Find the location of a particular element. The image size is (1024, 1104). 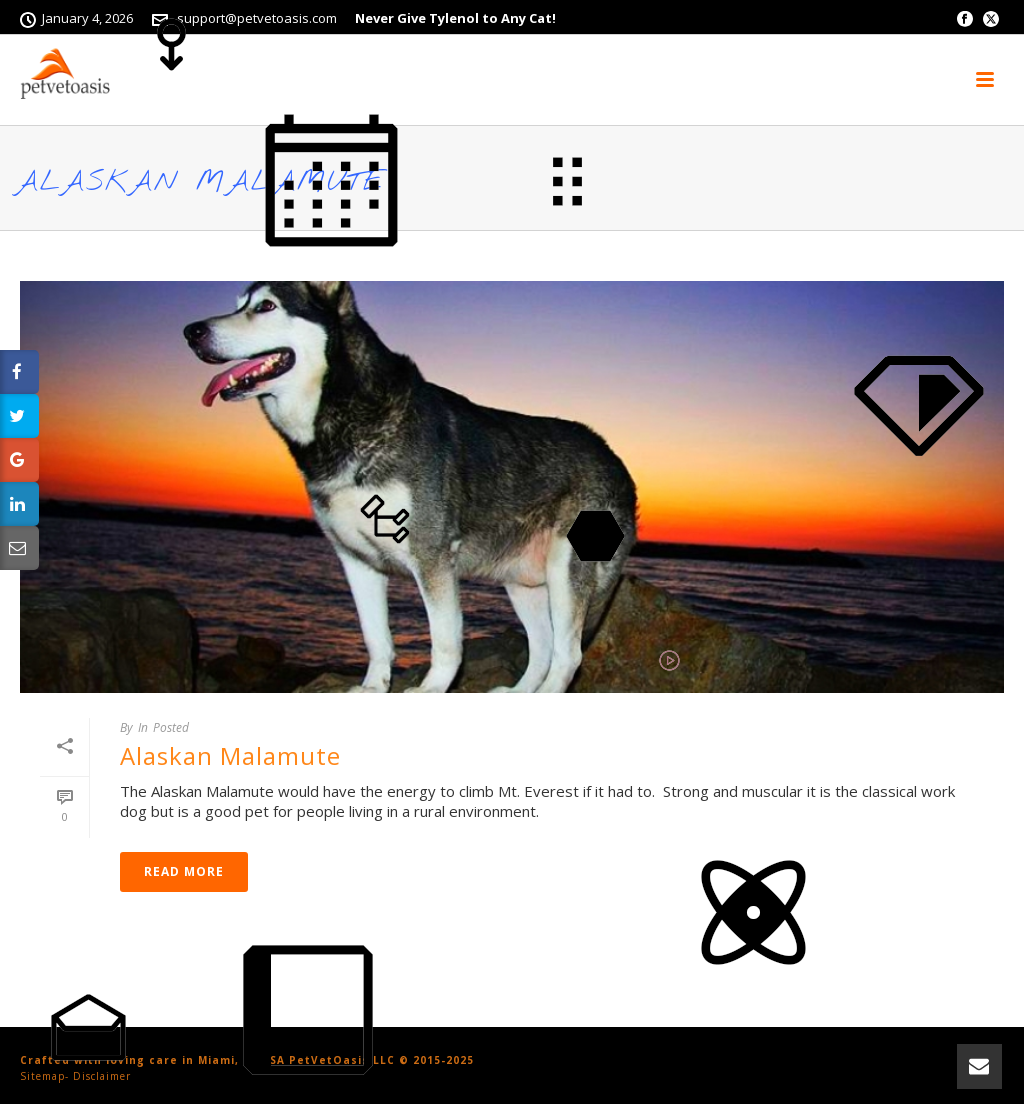

drag to reorder or rearrange items is located at coordinates (567, 181).